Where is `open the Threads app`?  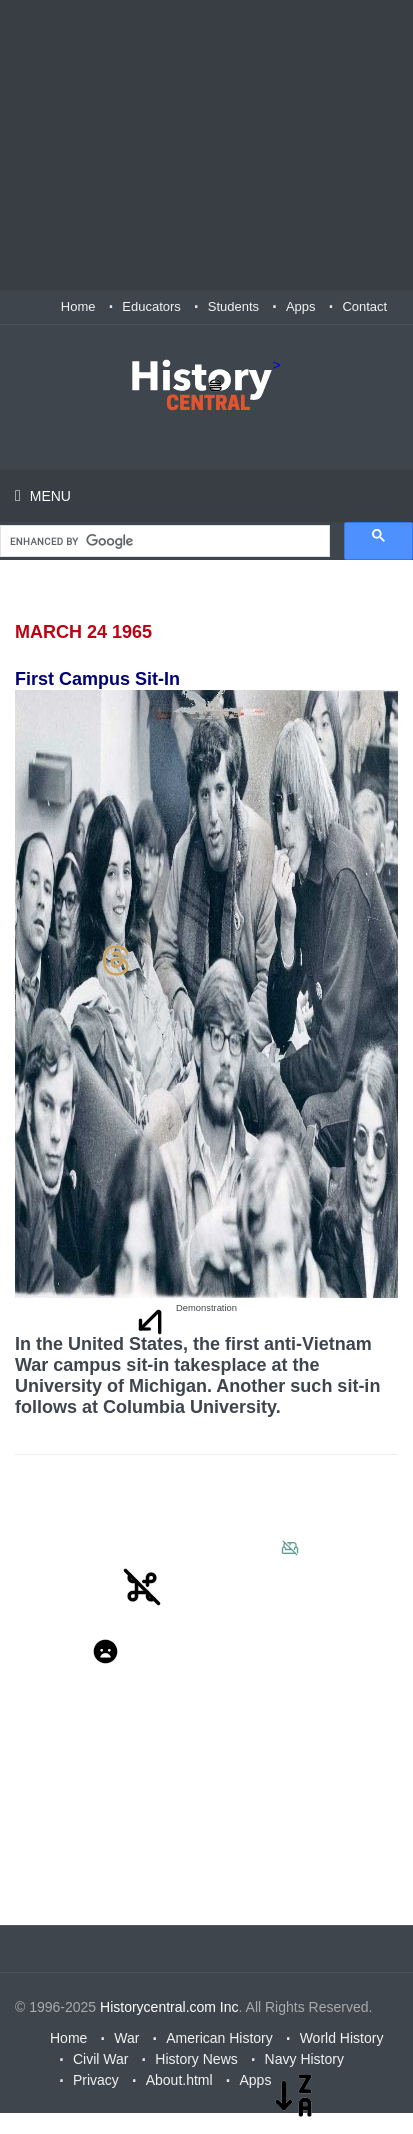 open the Threads app is located at coordinates (116, 960).